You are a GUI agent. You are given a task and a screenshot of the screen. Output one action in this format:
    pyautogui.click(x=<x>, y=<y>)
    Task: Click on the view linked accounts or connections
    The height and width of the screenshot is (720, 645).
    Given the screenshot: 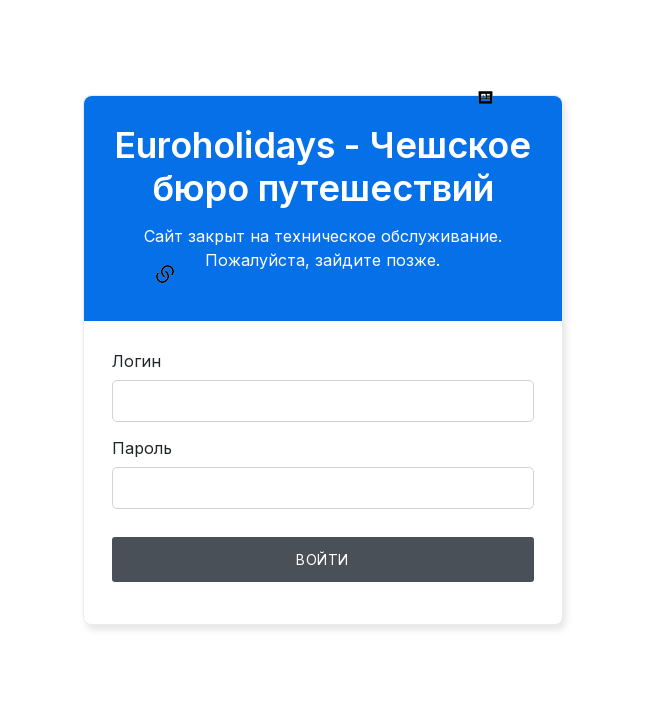 What is the action you would take?
    pyautogui.click(x=165, y=274)
    